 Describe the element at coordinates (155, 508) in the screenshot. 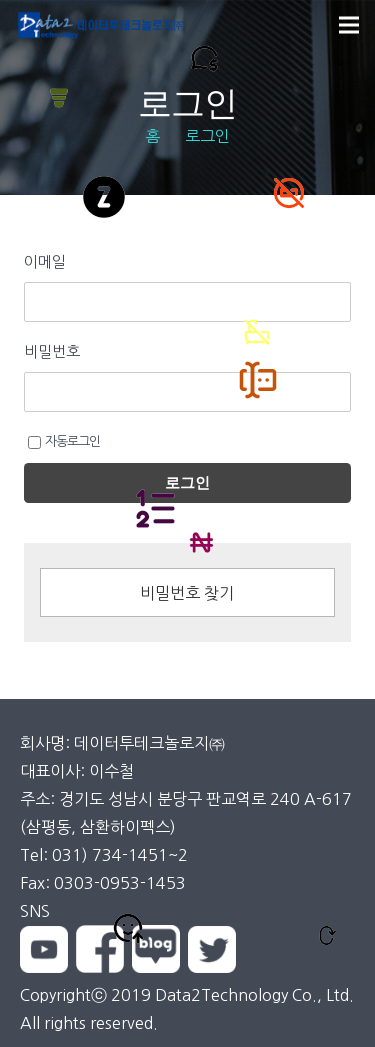

I see `create a numbered list` at that location.